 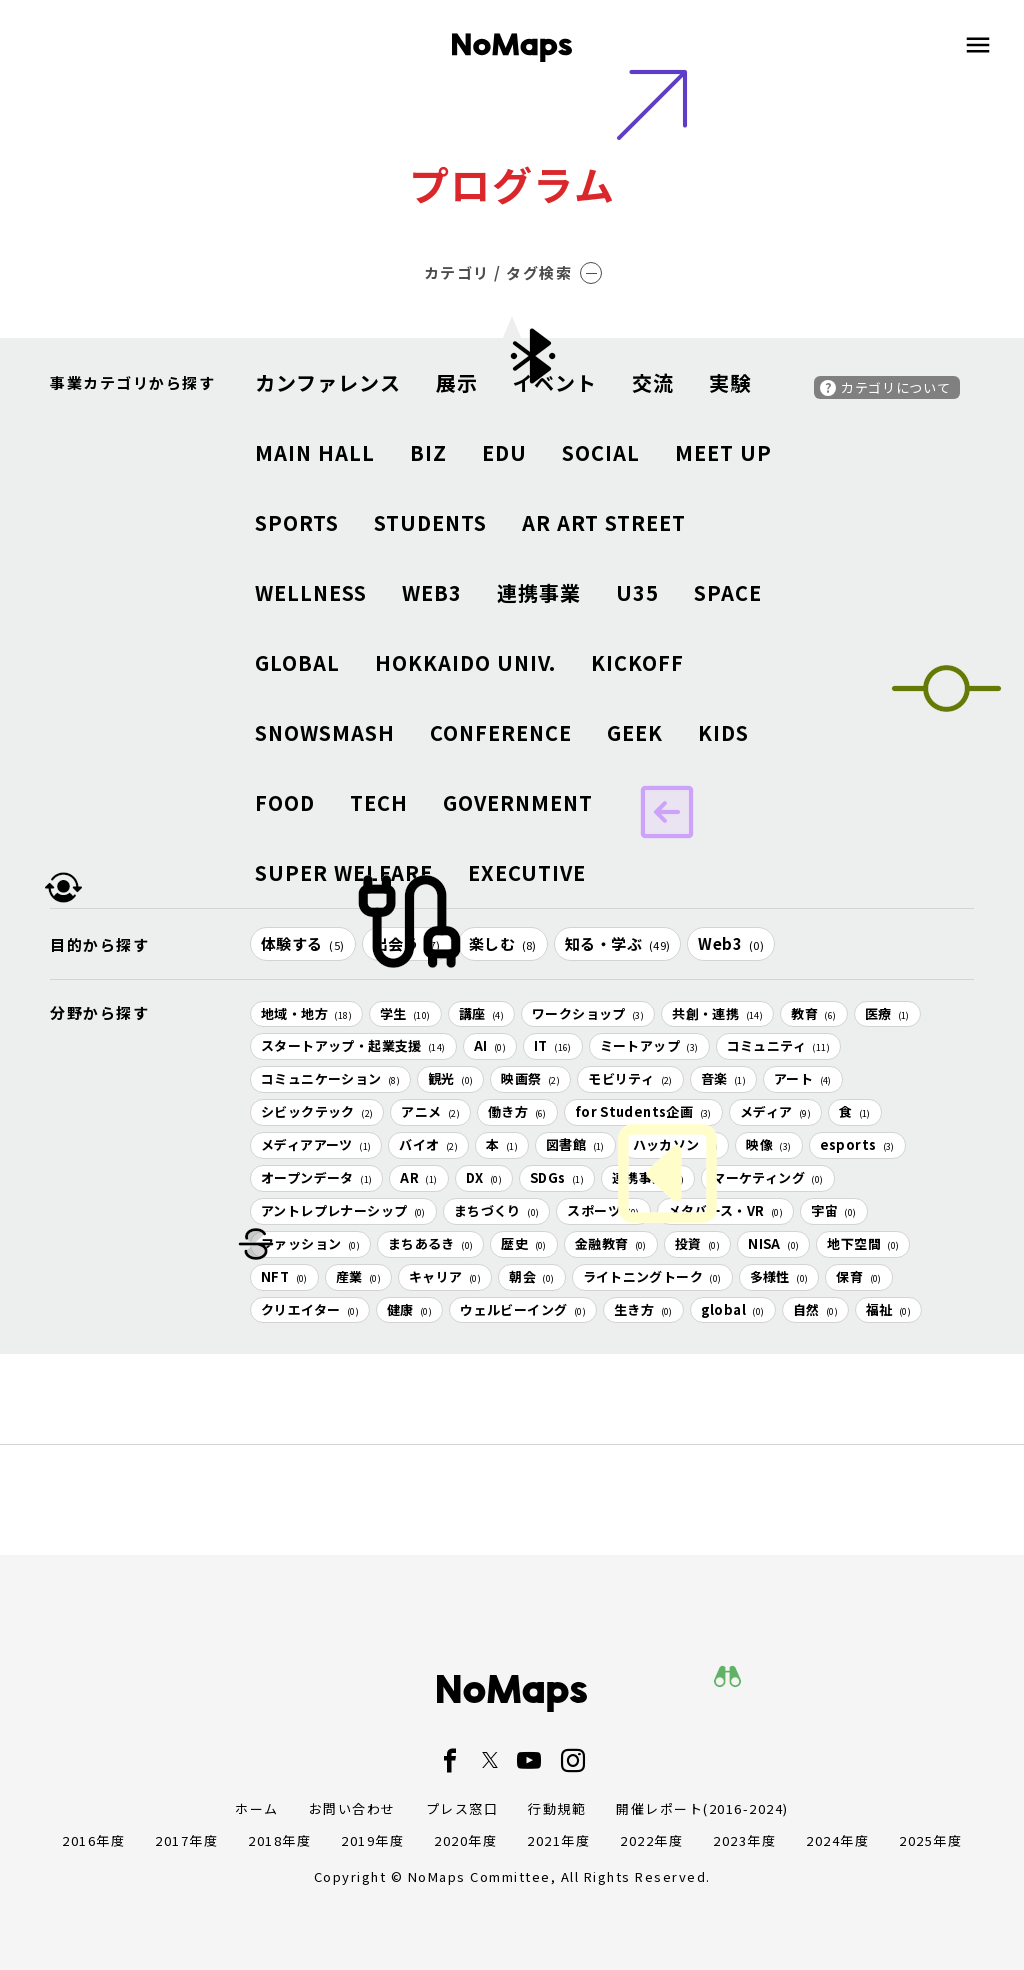 I want to click on indicates an active bluetooth connection, so click(x=532, y=356).